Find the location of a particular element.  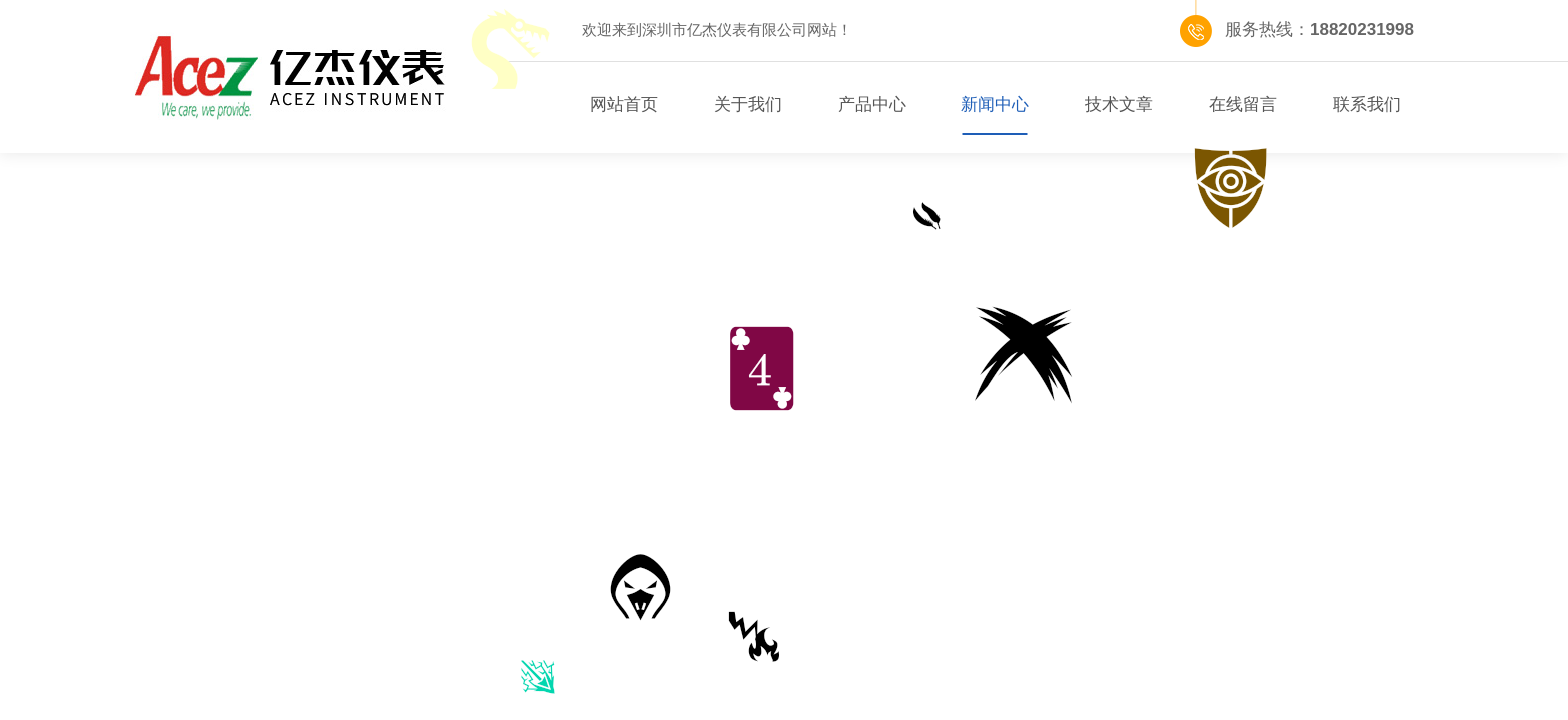

enable privacy protection mode is located at coordinates (1230, 188).